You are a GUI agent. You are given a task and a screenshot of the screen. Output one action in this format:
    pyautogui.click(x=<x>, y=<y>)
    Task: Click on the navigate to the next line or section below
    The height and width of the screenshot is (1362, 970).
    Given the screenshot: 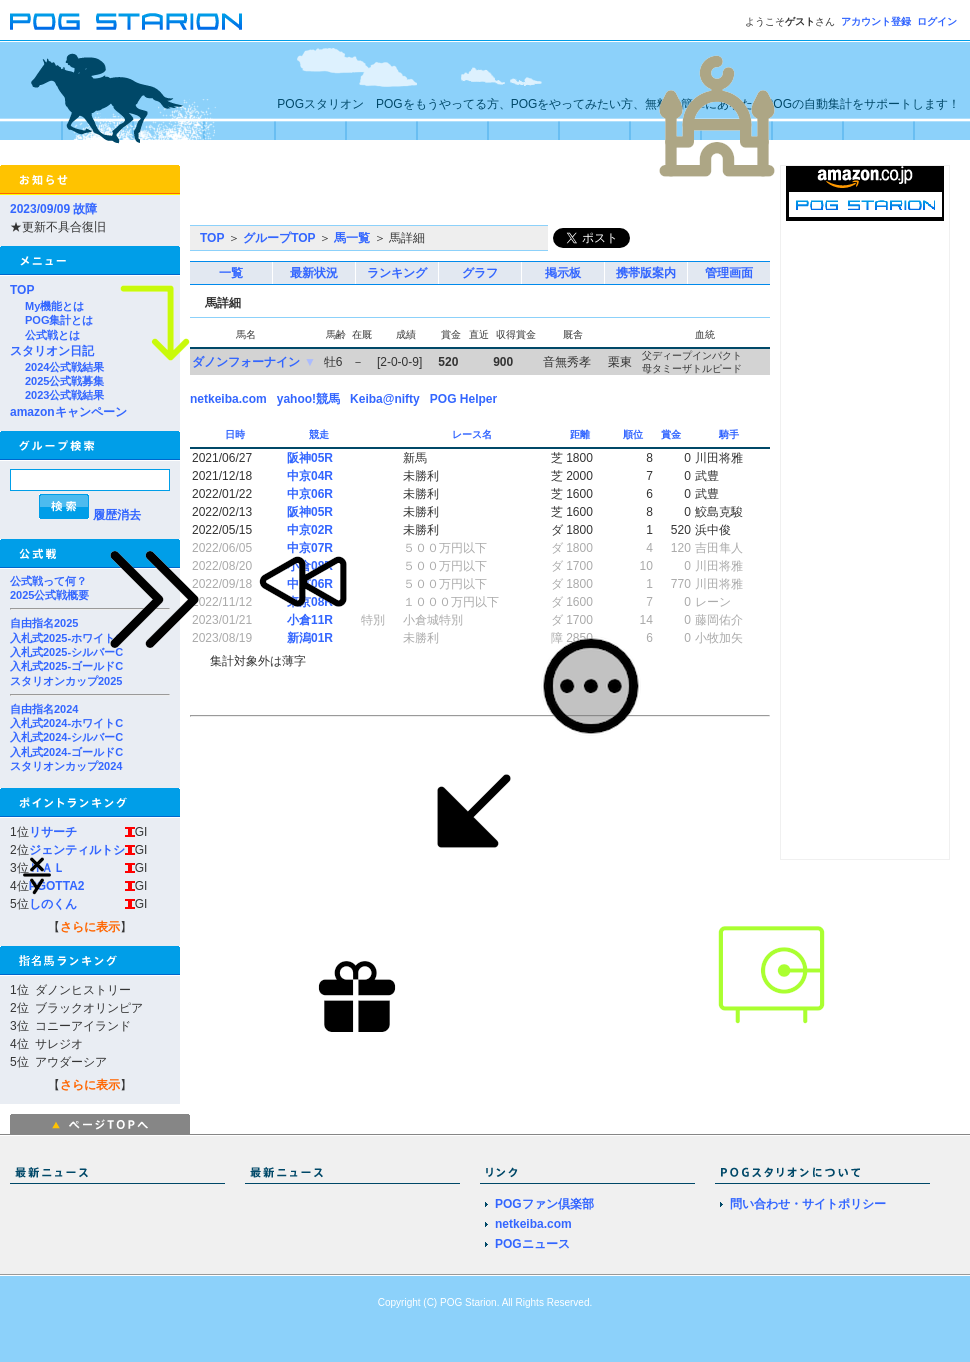 What is the action you would take?
    pyautogui.click(x=155, y=323)
    